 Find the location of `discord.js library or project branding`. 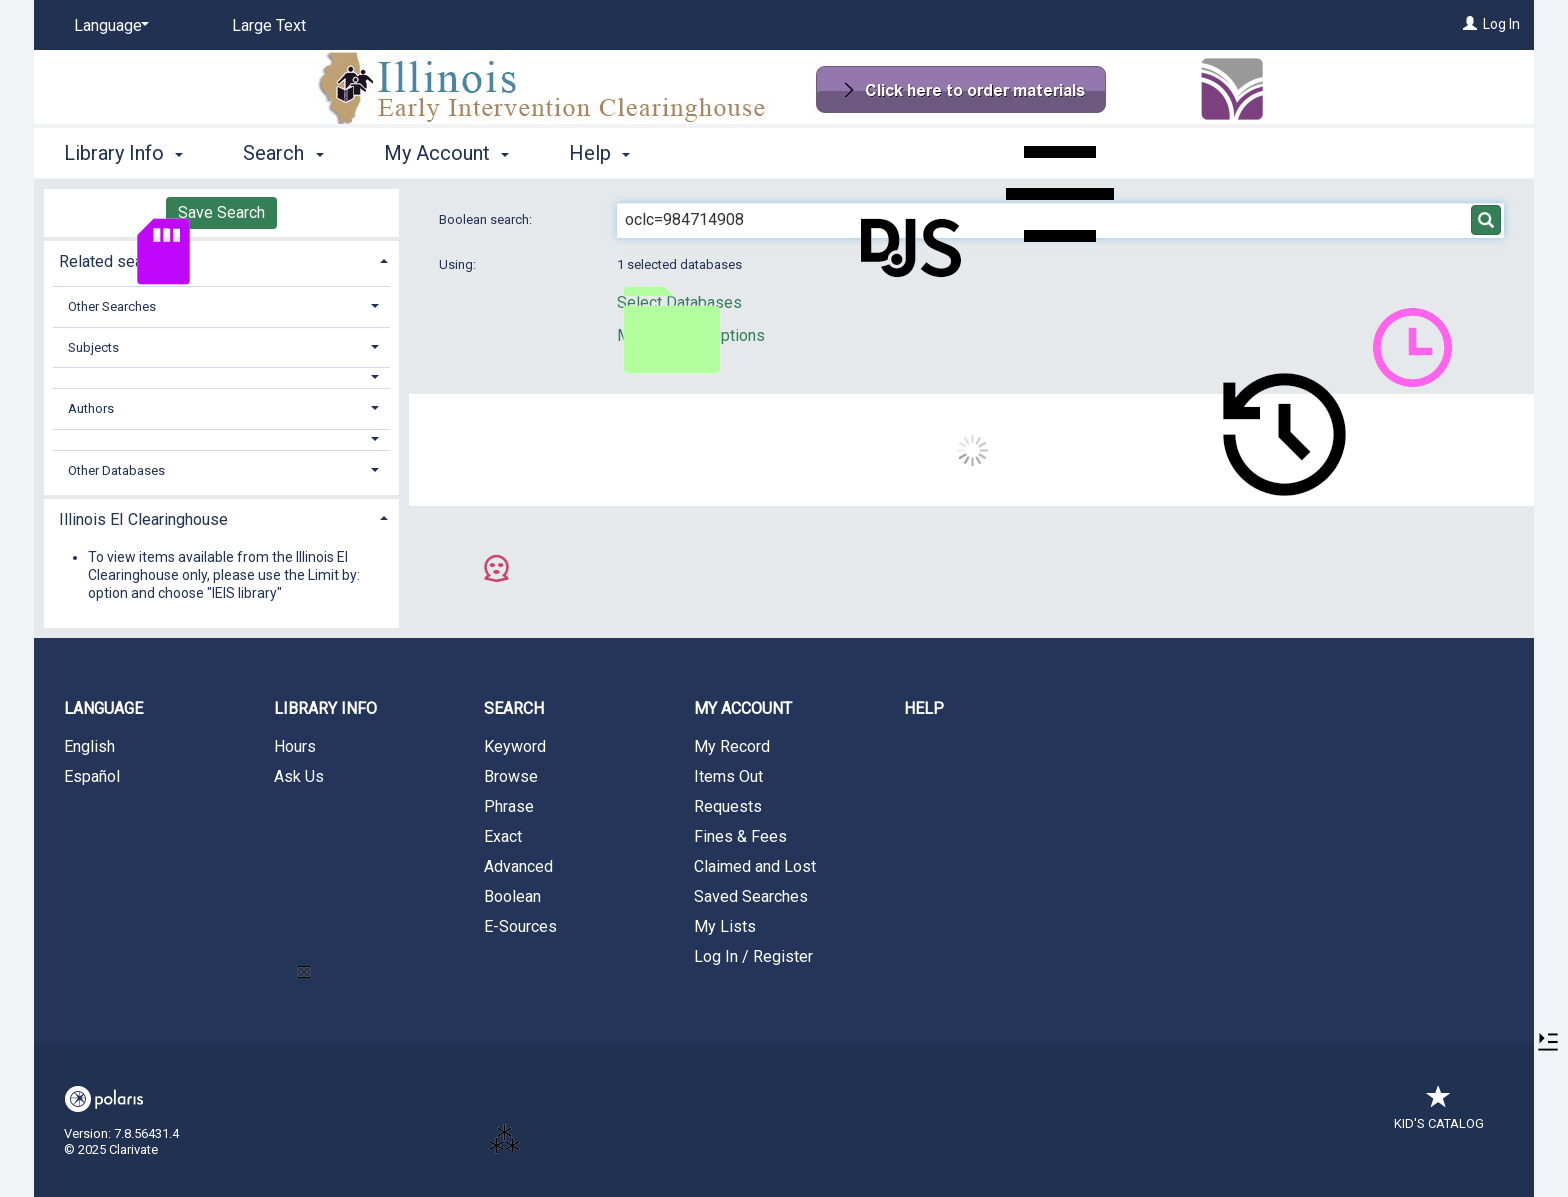

discord.js library or project branding is located at coordinates (911, 248).